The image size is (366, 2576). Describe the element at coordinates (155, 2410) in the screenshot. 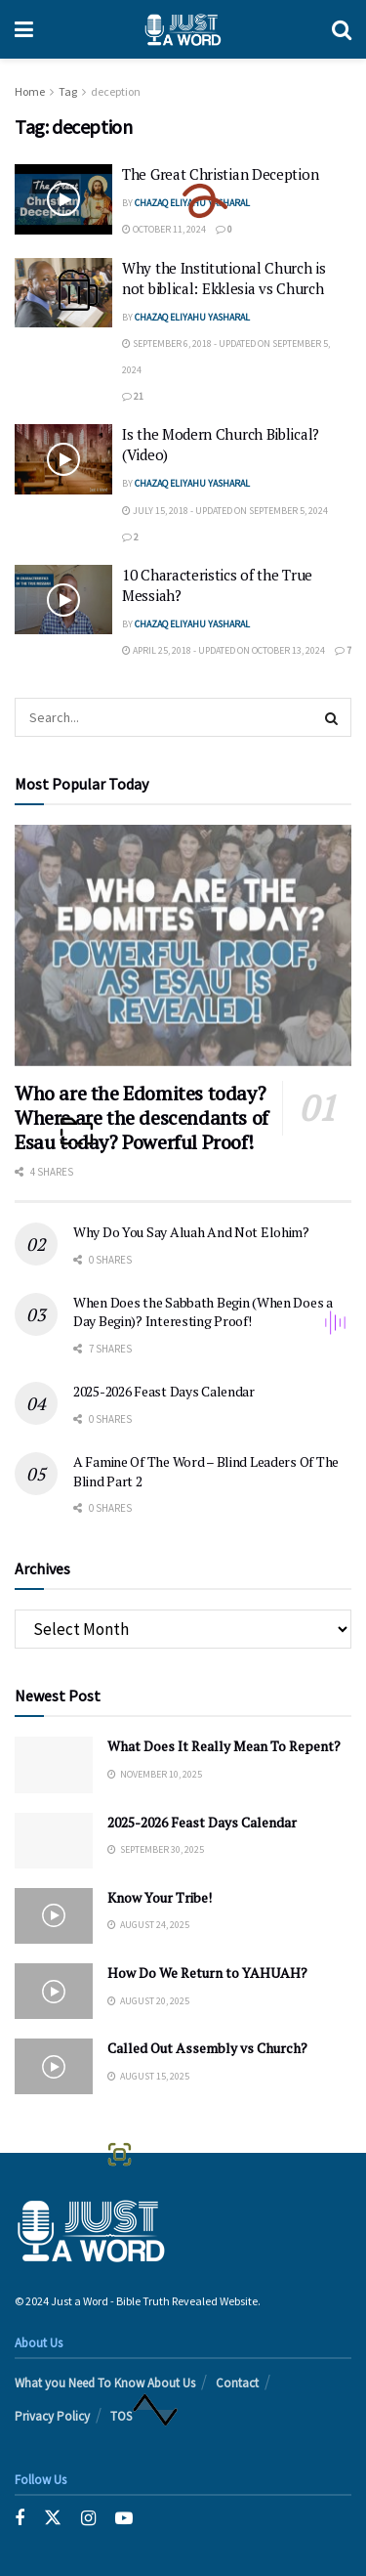

I see `select triangle waveform for audio synthesis` at that location.